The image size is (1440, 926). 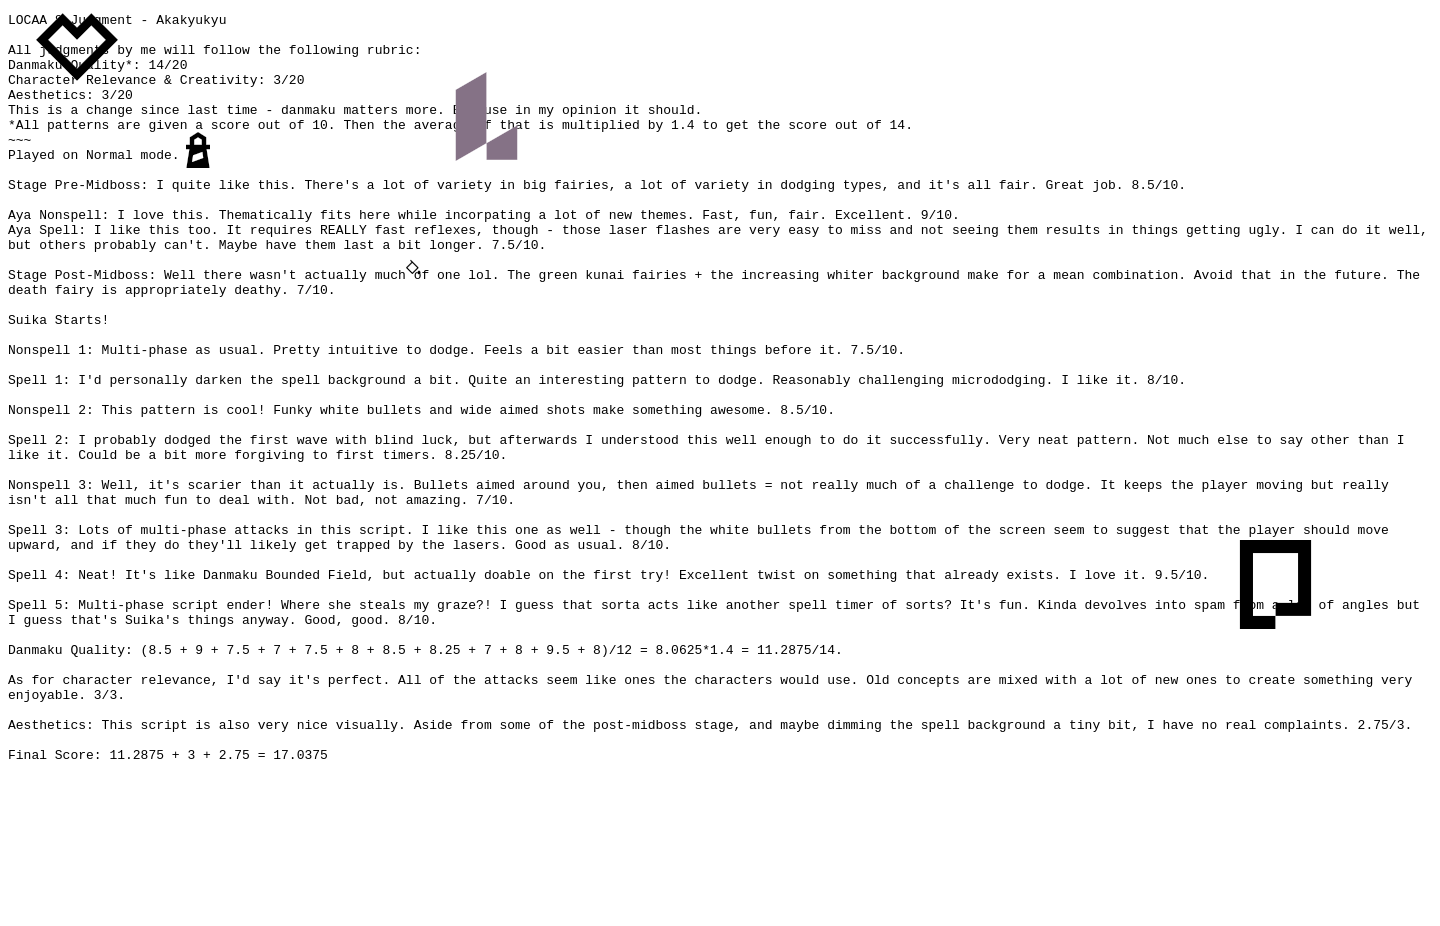 I want to click on open the Spreadshirt app or website, so click(x=77, y=47).